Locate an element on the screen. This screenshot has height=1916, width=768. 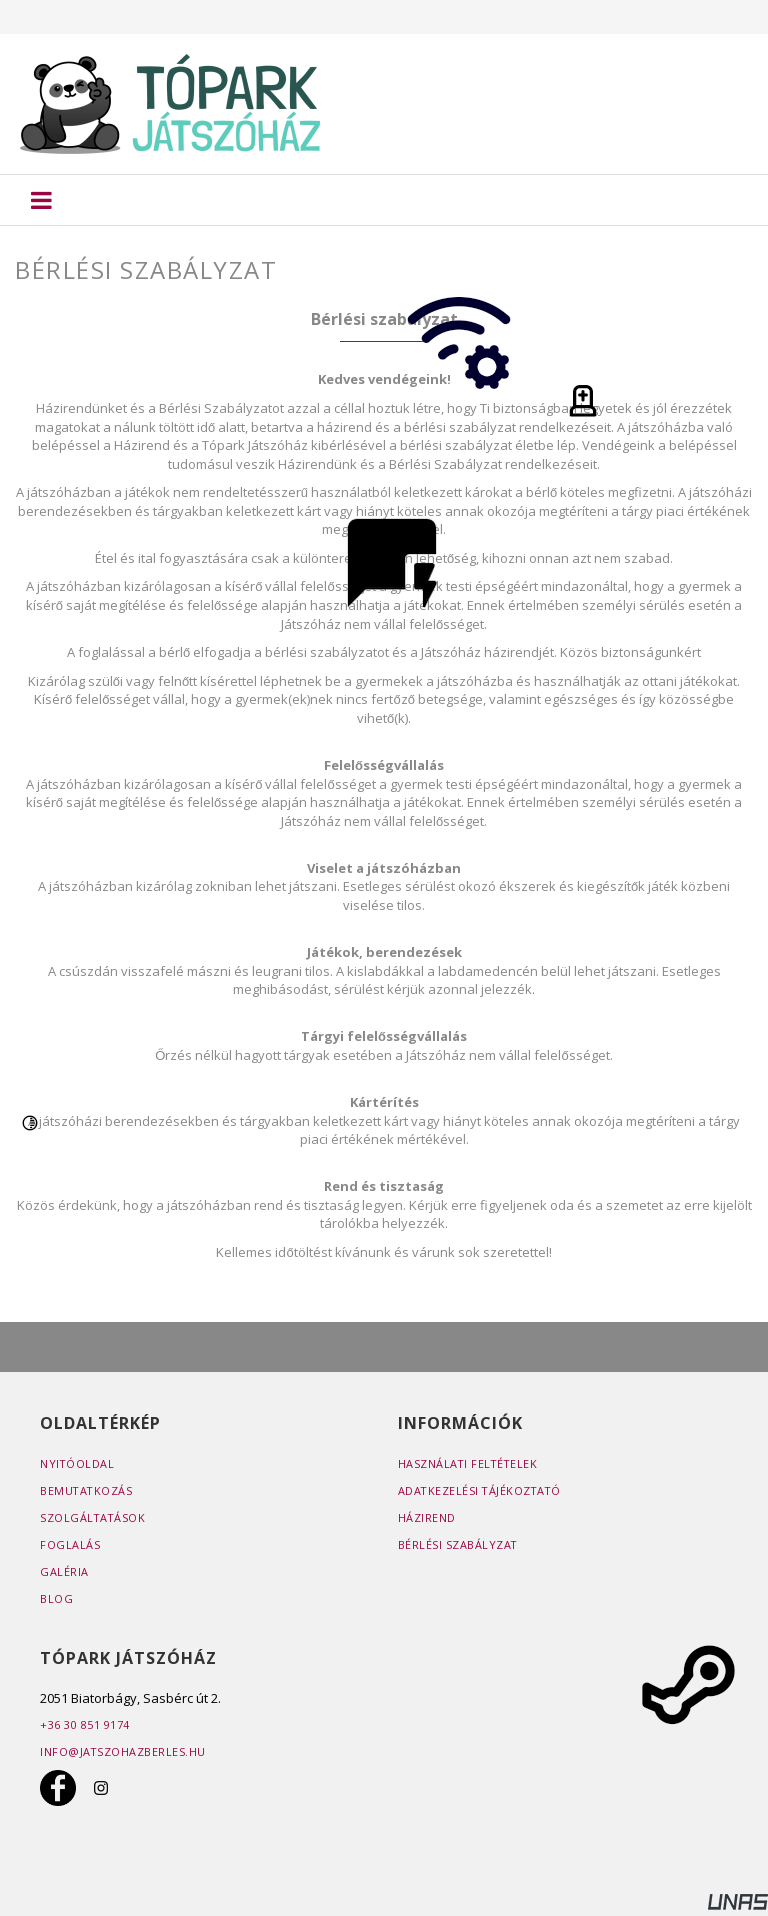
open Steam gaming platform is located at coordinates (688, 1682).